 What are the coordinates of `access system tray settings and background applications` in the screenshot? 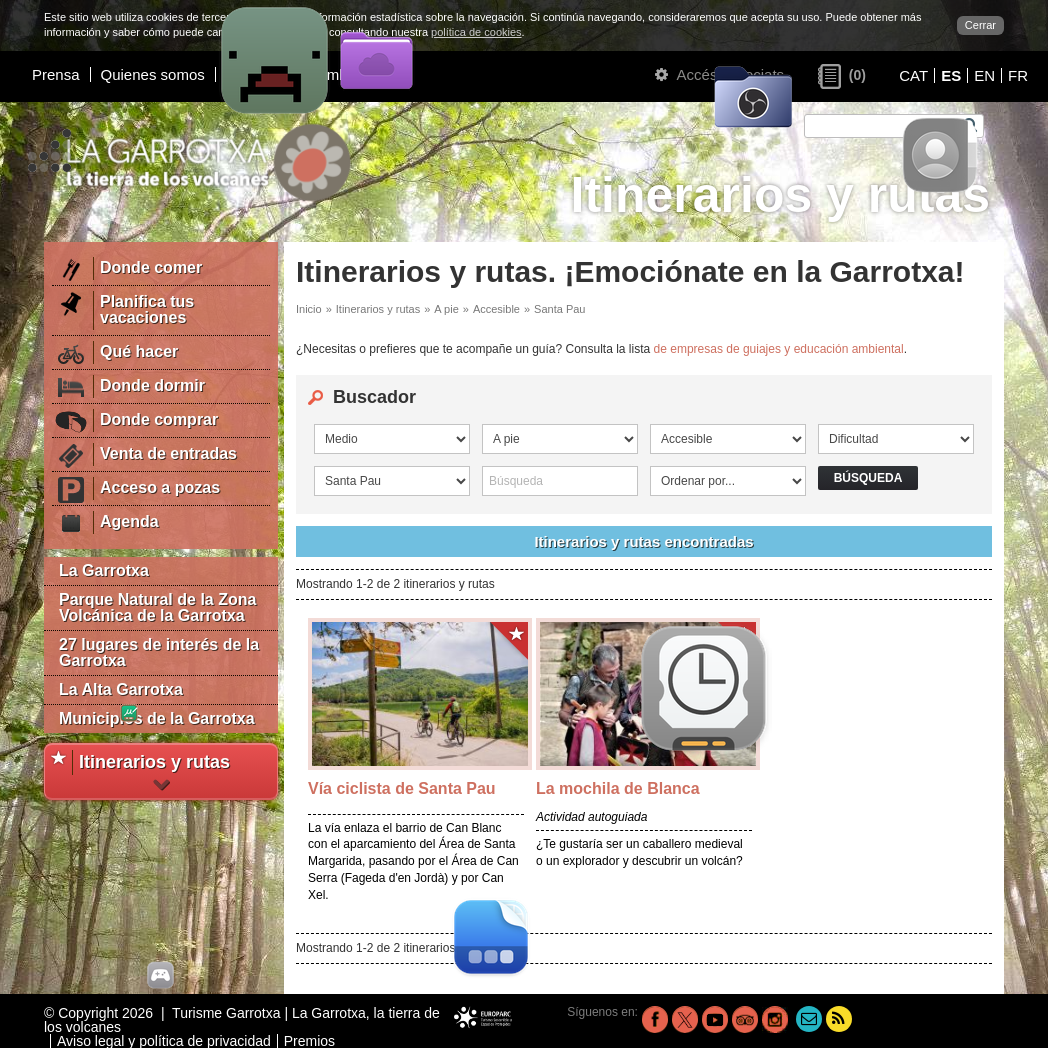 It's located at (491, 937).